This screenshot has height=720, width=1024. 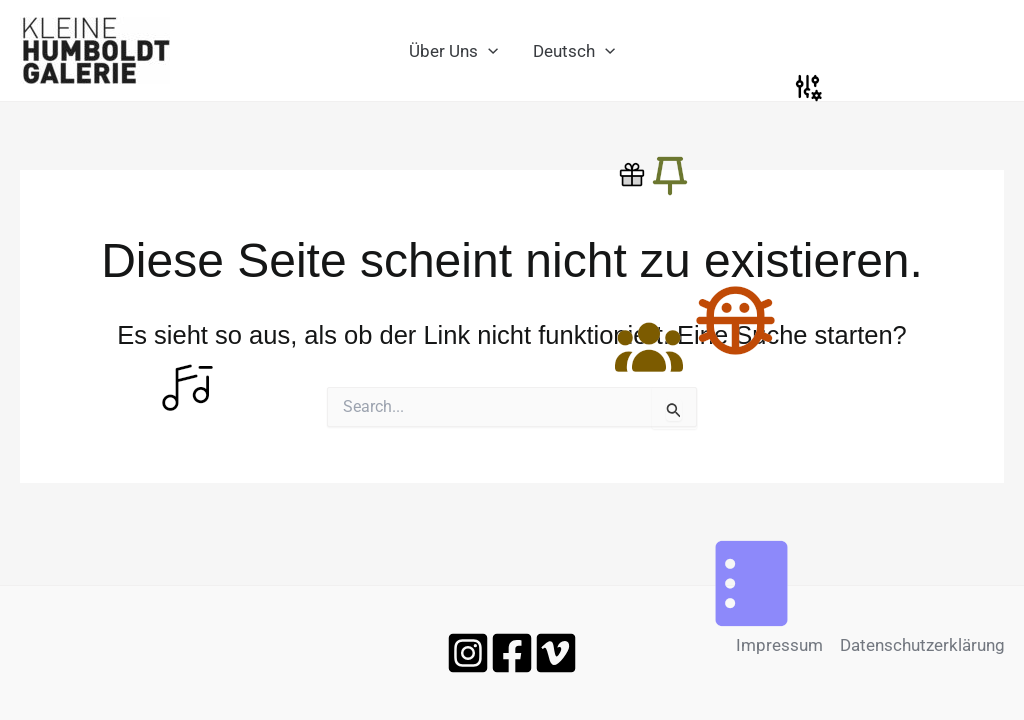 I want to click on remove a song from playlist, so click(x=188, y=386).